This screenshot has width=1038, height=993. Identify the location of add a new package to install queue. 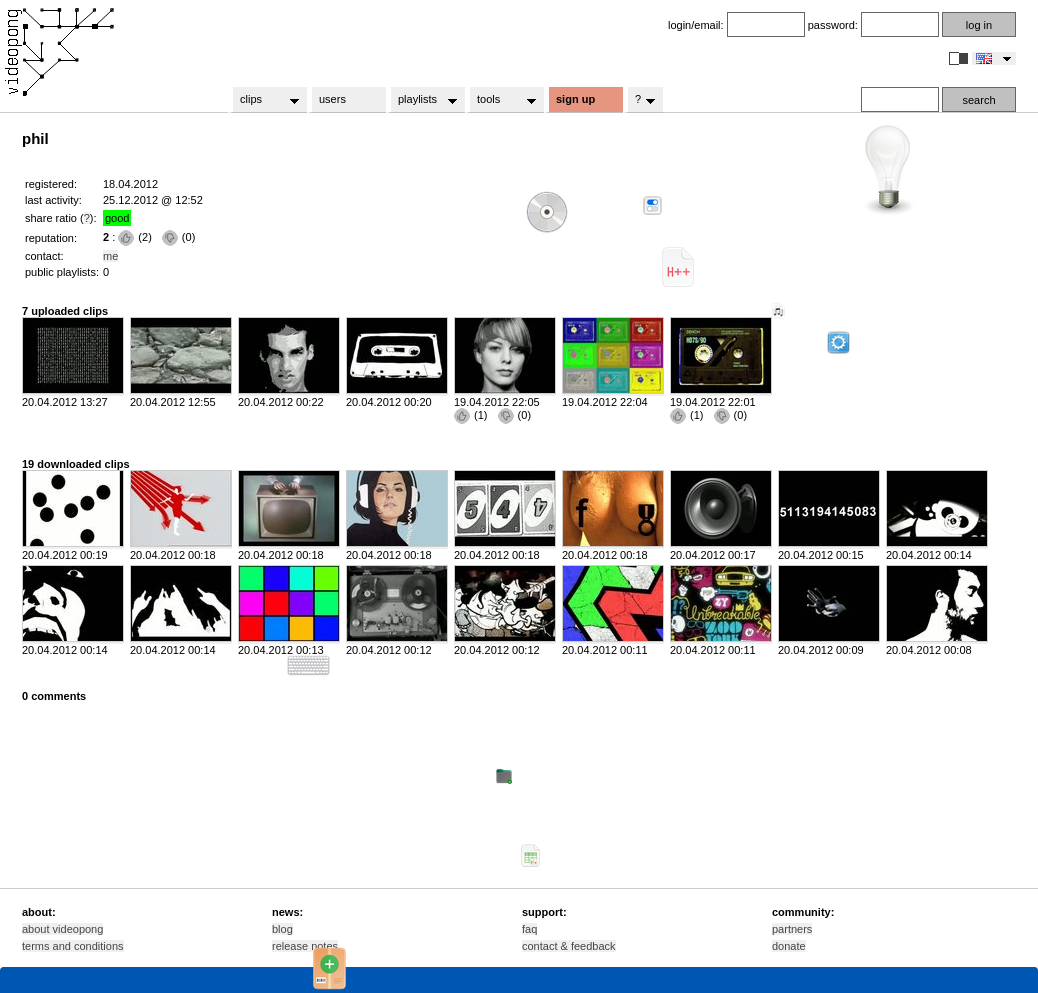
(329, 968).